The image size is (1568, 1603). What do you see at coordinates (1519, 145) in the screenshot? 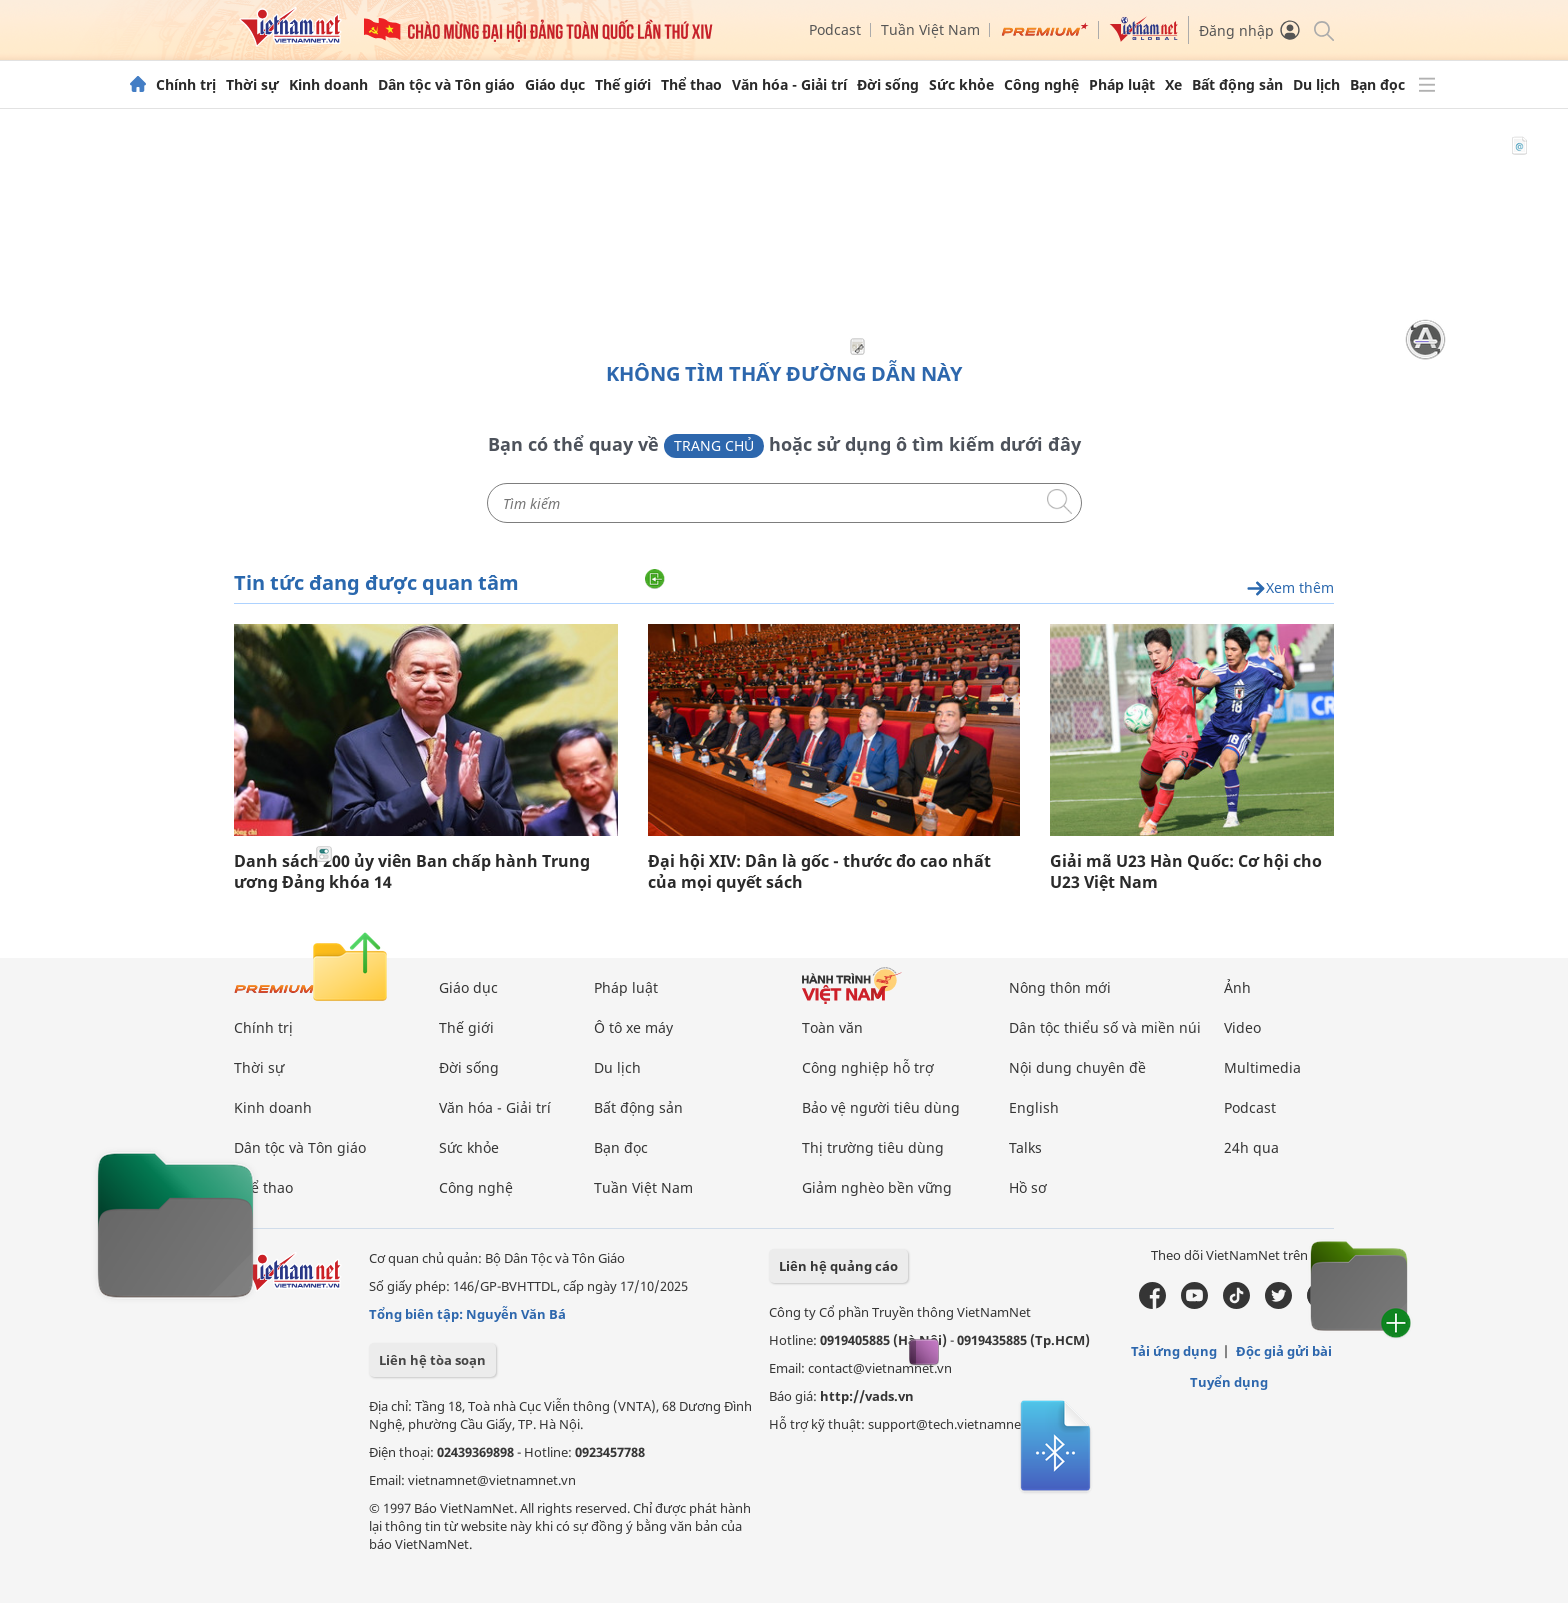
I see `an email message file` at bounding box center [1519, 145].